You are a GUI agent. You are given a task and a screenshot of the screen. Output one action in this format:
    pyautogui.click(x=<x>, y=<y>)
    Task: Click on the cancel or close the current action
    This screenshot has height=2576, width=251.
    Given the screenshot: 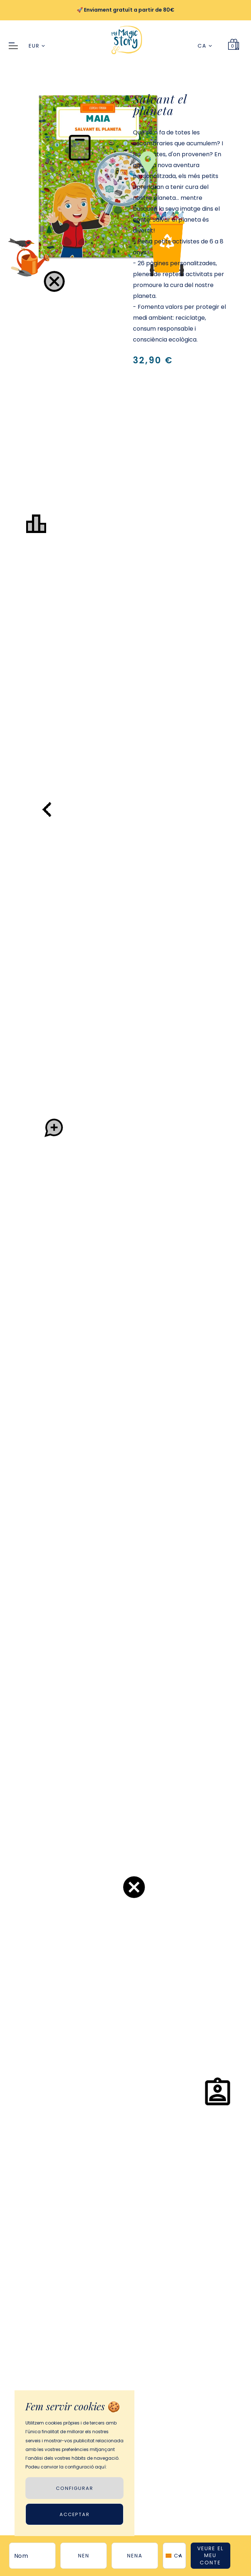 What is the action you would take?
    pyautogui.click(x=54, y=281)
    